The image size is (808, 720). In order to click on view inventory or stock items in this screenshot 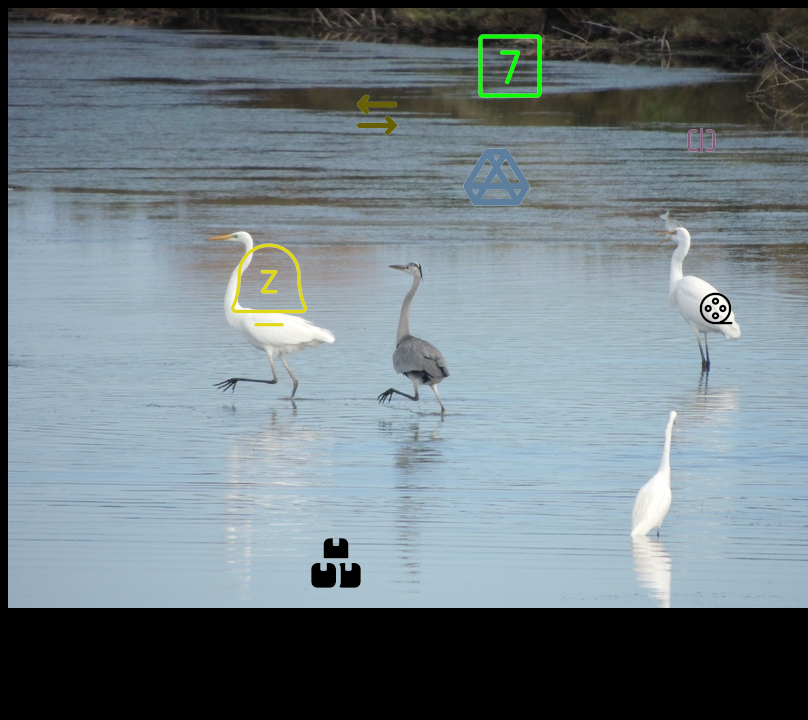, I will do `click(336, 563)`.